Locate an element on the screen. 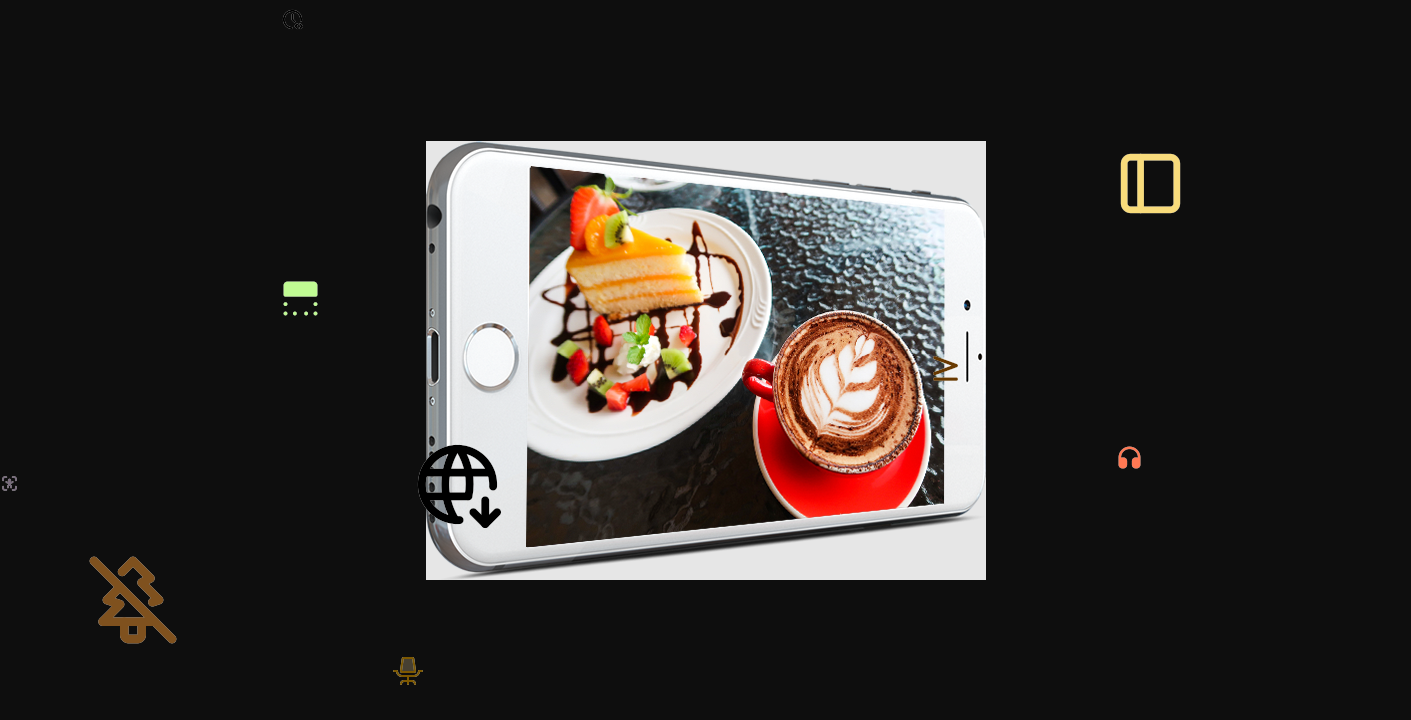 This screenshot has height=720, width=1411. view or edit scheduled code execution is located at coordinates (292, 19).